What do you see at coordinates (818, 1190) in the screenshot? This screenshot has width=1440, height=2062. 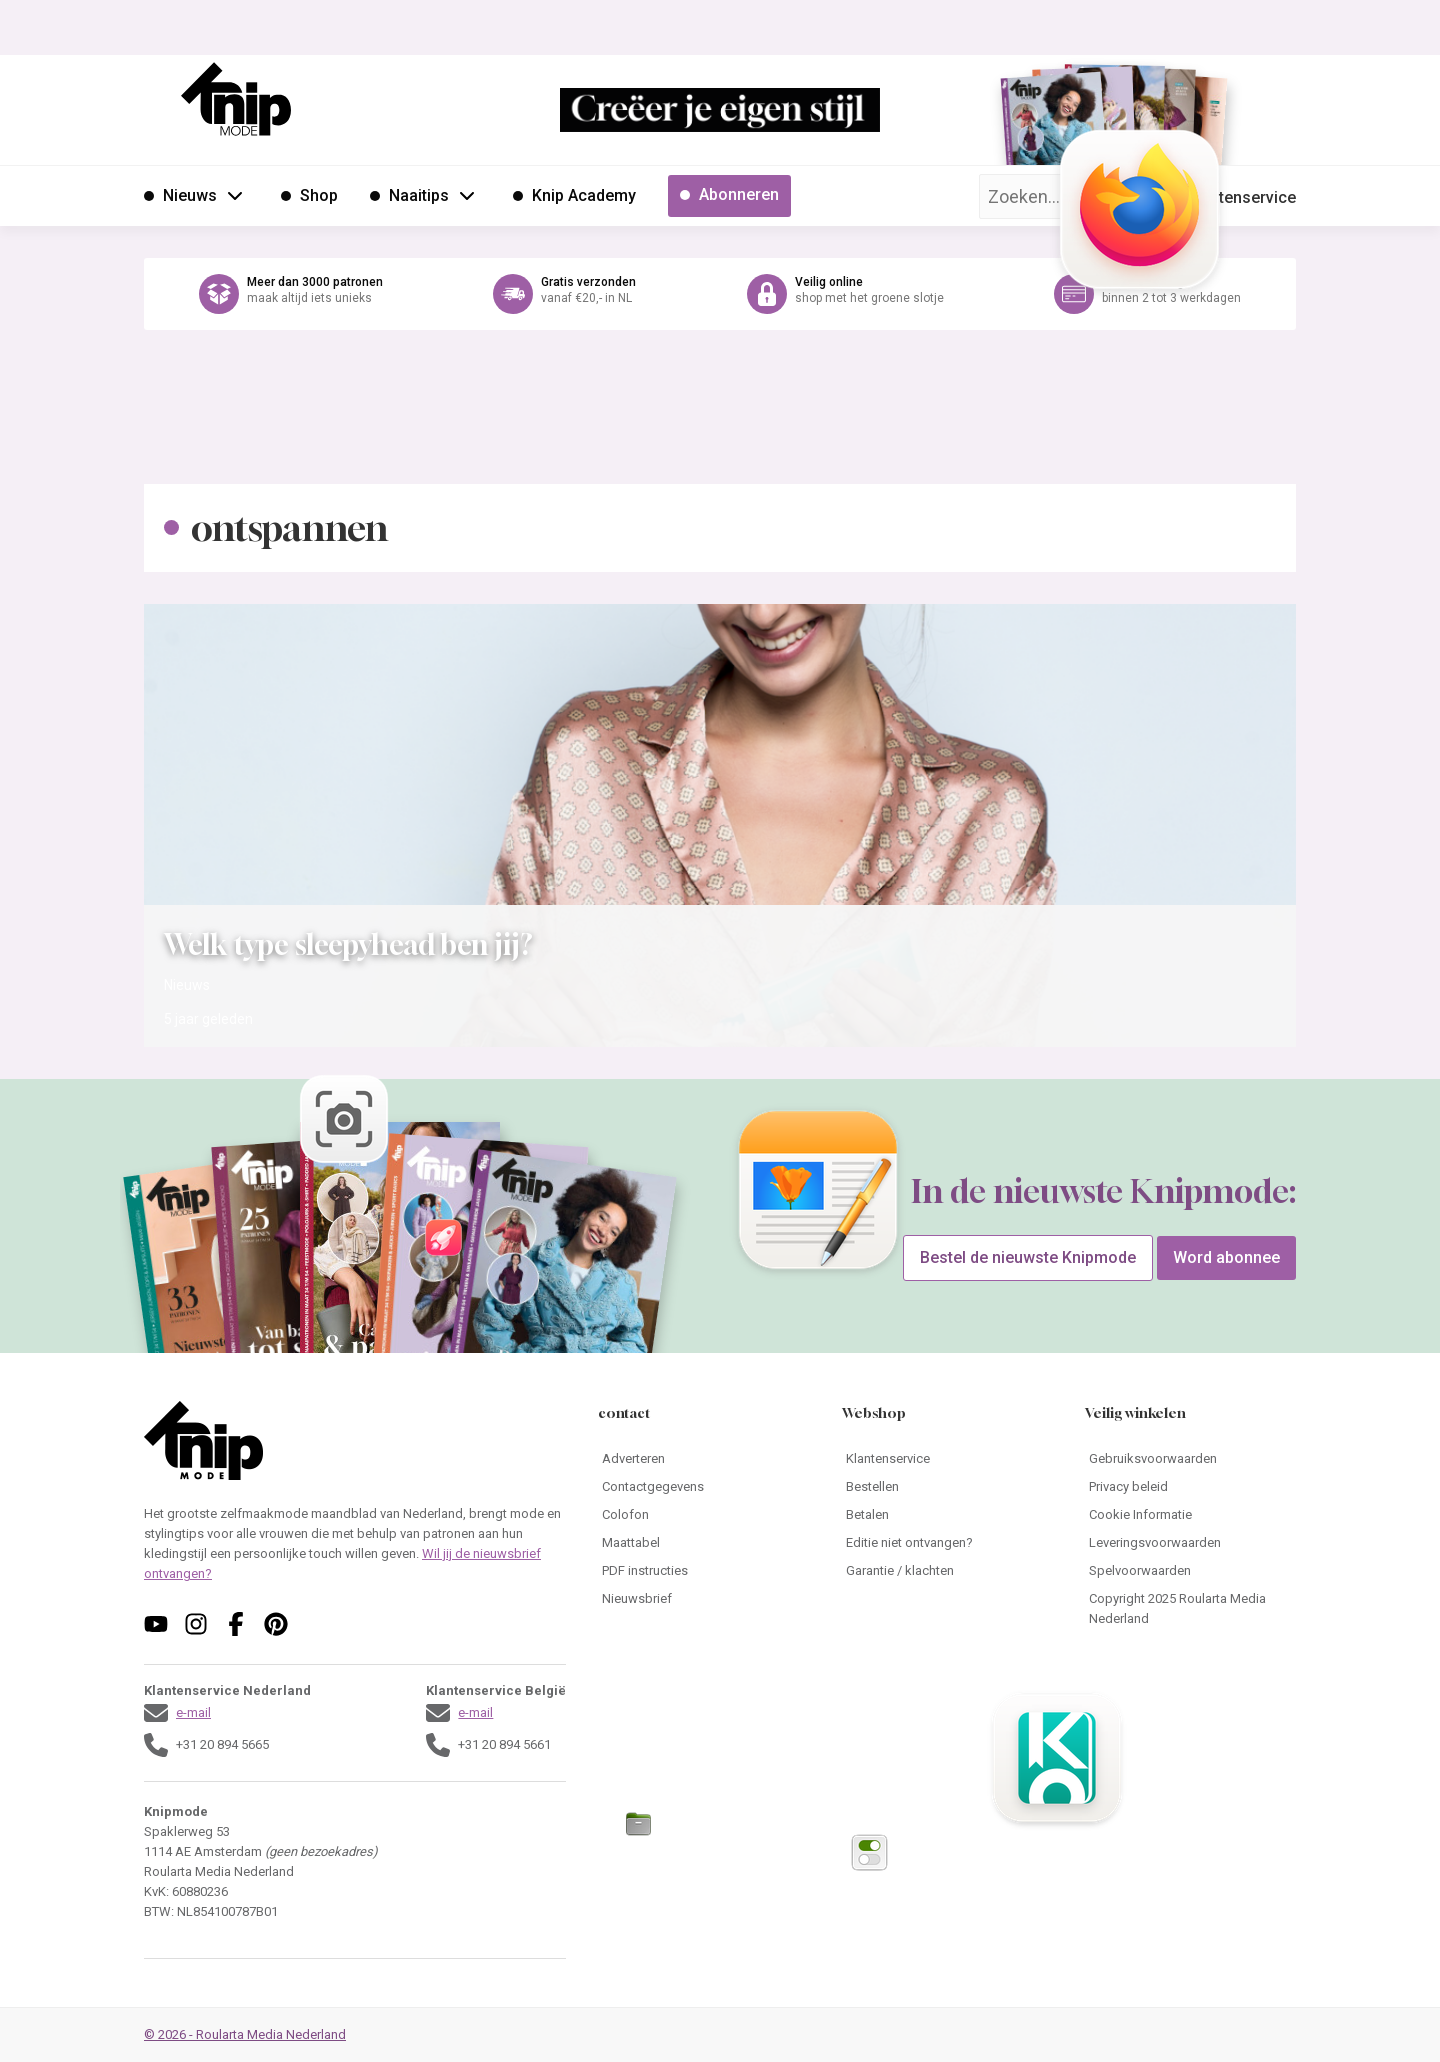 I see `open calligrawords app` at bounding box center [818, 1190].